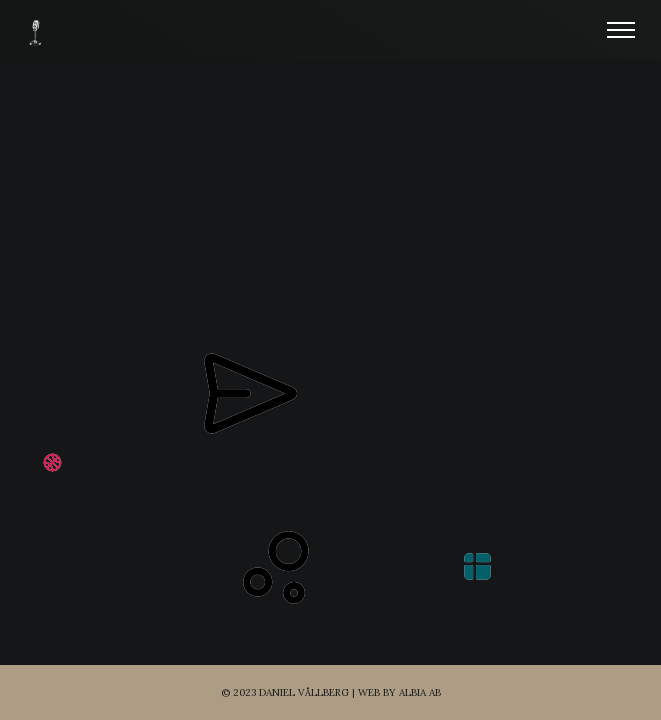  I want to click on view bubble chart data visualization, so click(279, 567).